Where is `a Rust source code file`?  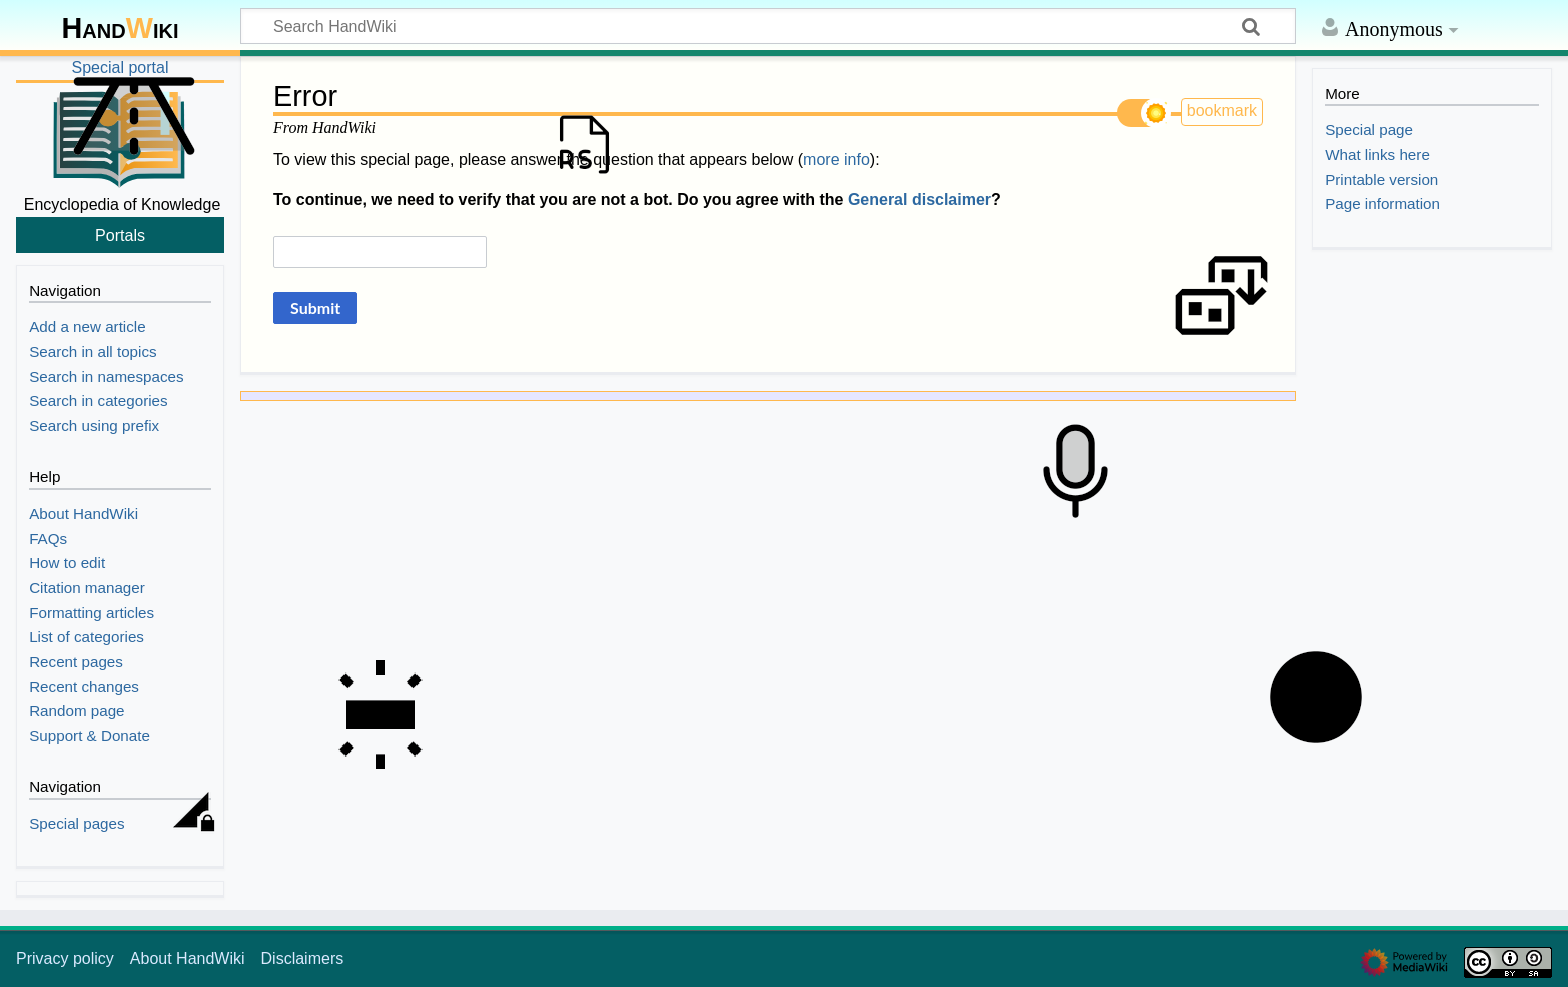
a Rust source code file is located at coordinates (584, 144).